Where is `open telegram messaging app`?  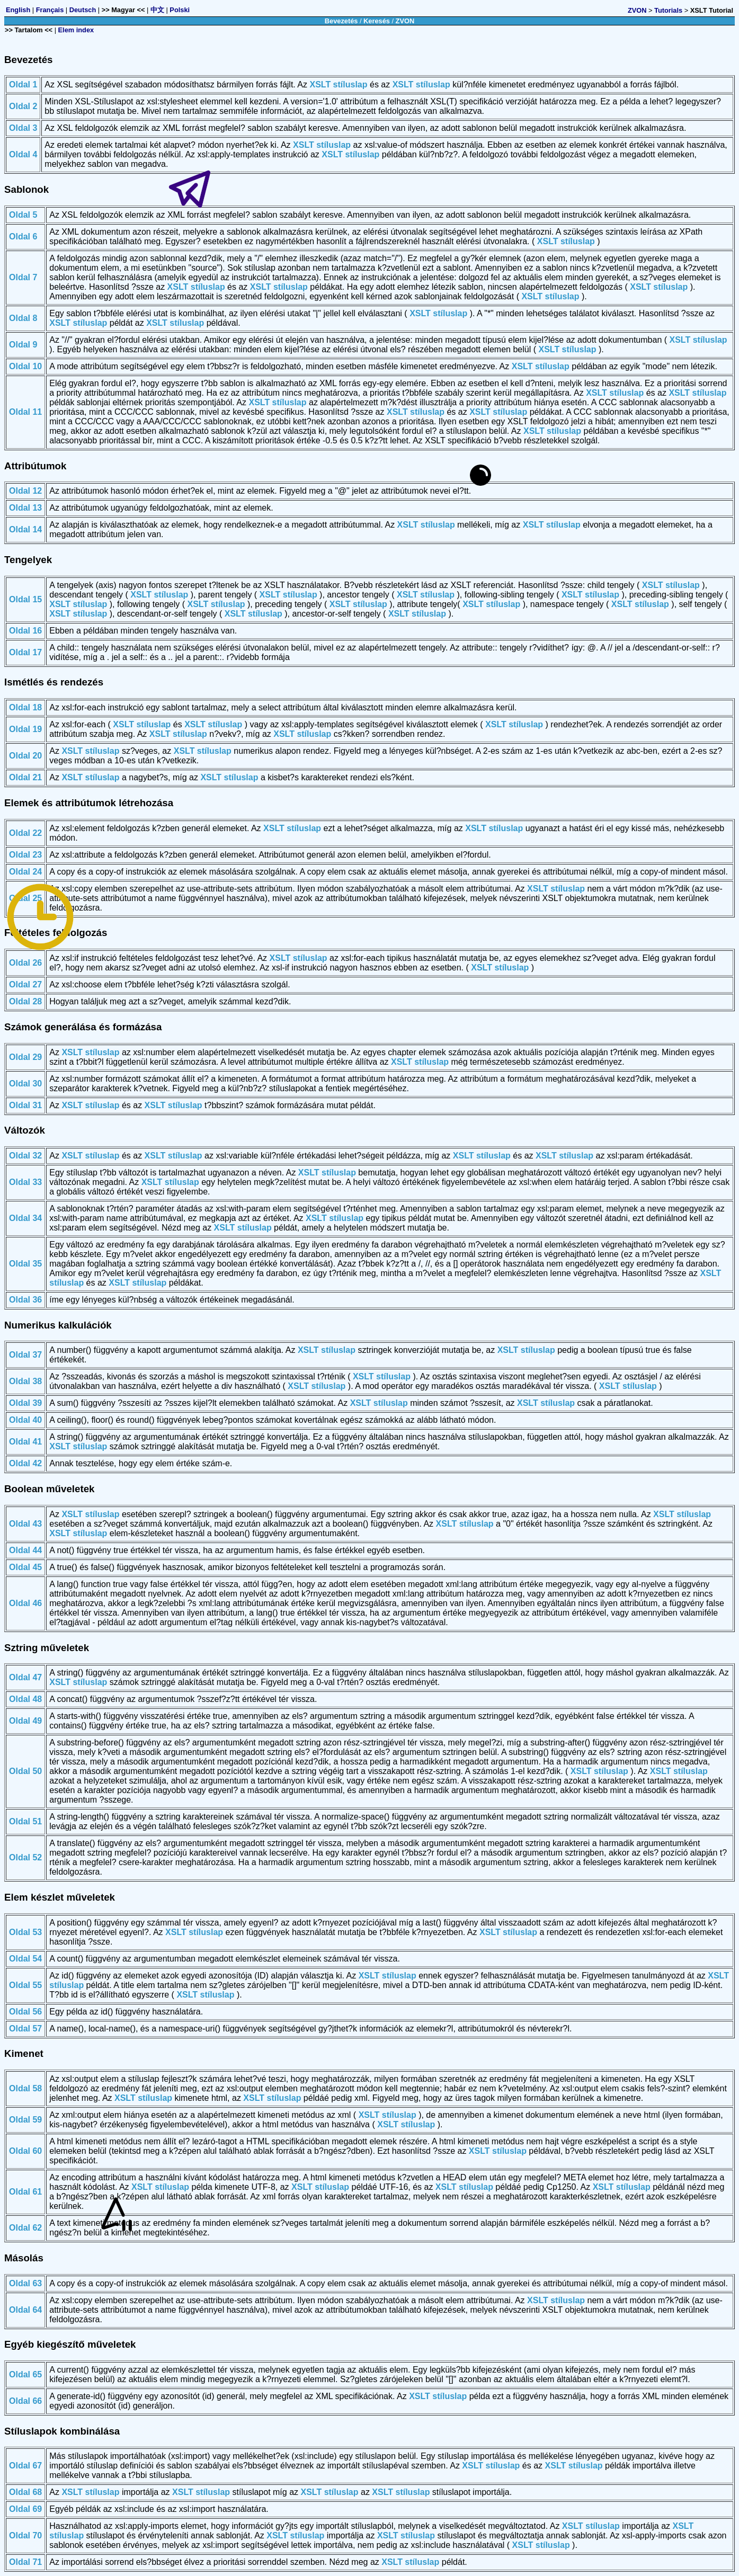
open telegram messaging app is located at coordinates (190, 189).